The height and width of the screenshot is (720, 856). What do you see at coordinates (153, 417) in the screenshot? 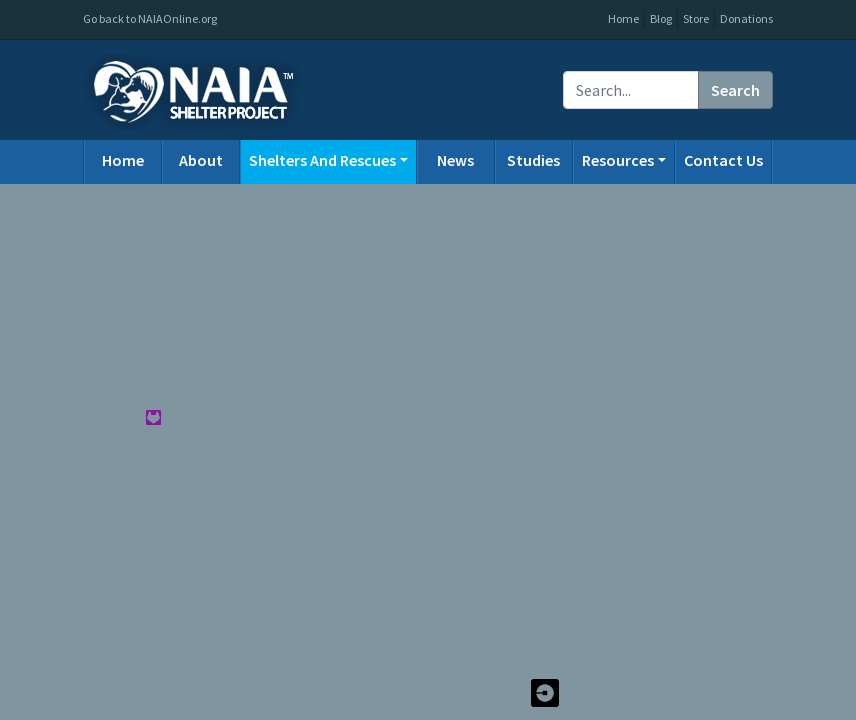
I see `open GitLab repository` at bounding box center [153, 417].